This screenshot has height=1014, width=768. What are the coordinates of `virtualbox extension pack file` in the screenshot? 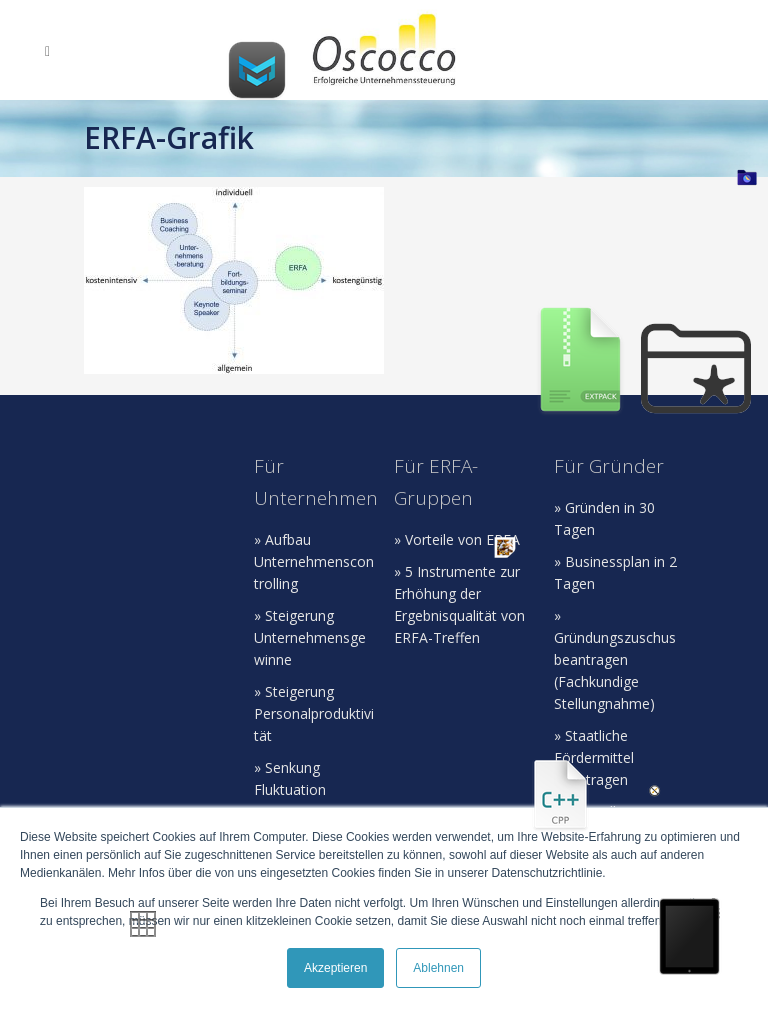 It's located at (580, 361).